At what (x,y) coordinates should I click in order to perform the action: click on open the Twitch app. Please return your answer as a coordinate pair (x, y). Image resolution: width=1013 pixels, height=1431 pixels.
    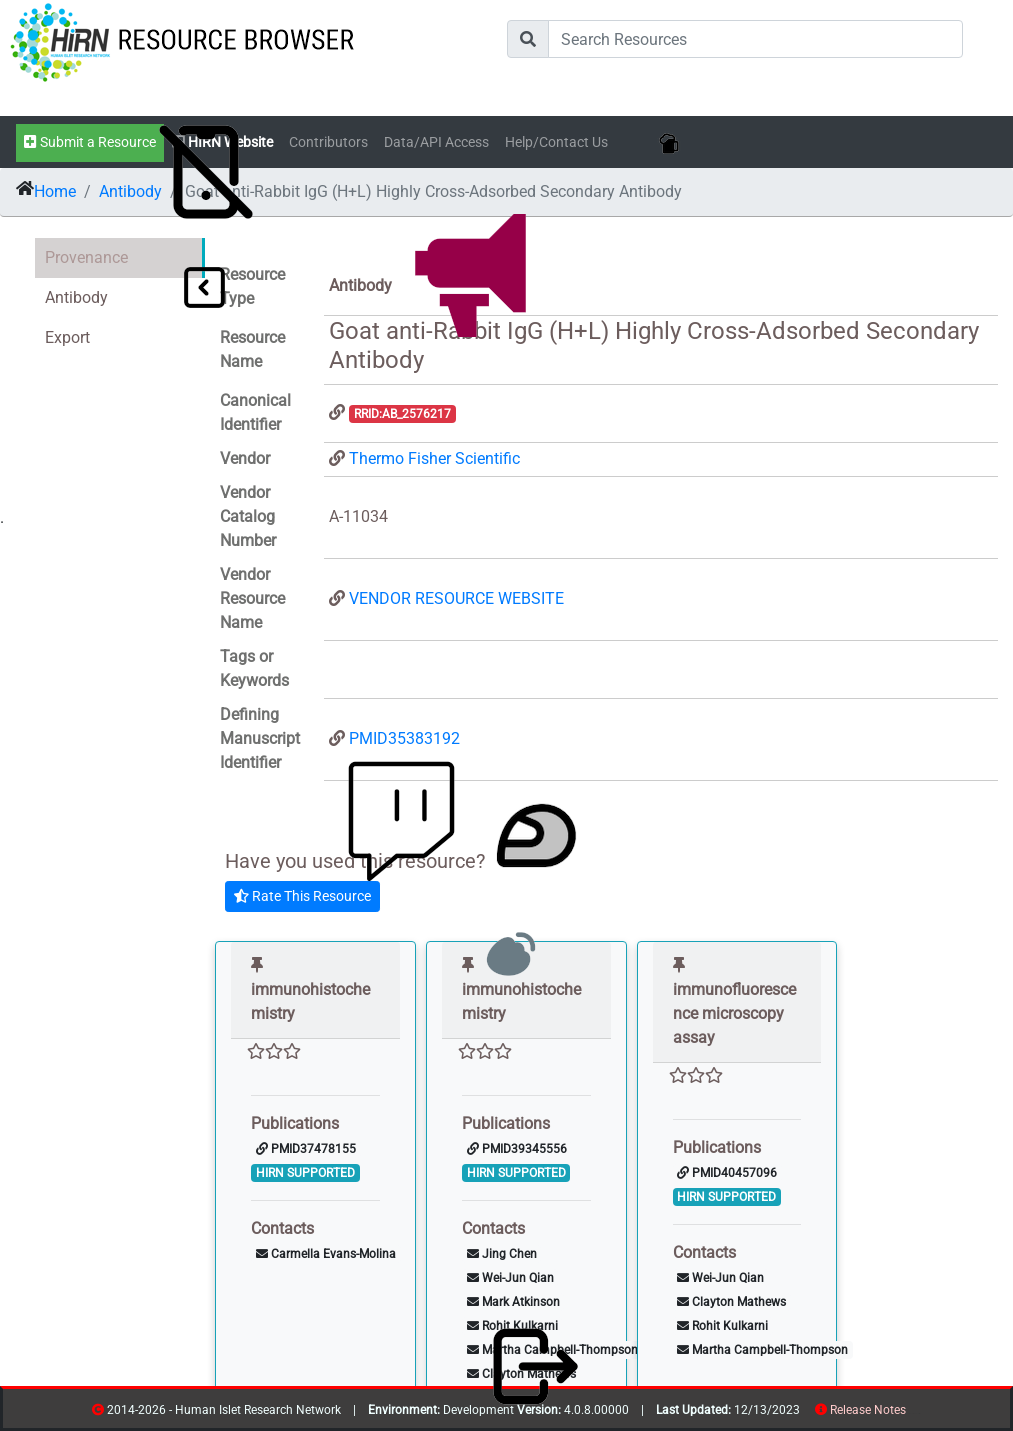
    Looking at the image, I should click on (401, 814).